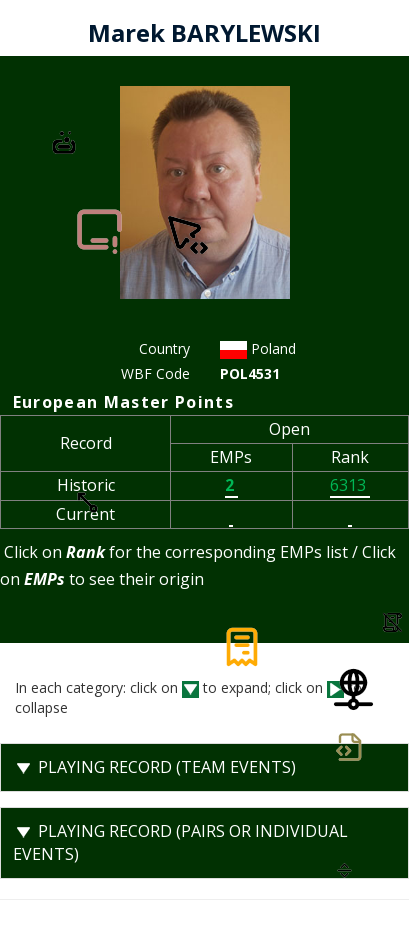  I want to click on view purchase receipt or transaction history, so click(242, 647).